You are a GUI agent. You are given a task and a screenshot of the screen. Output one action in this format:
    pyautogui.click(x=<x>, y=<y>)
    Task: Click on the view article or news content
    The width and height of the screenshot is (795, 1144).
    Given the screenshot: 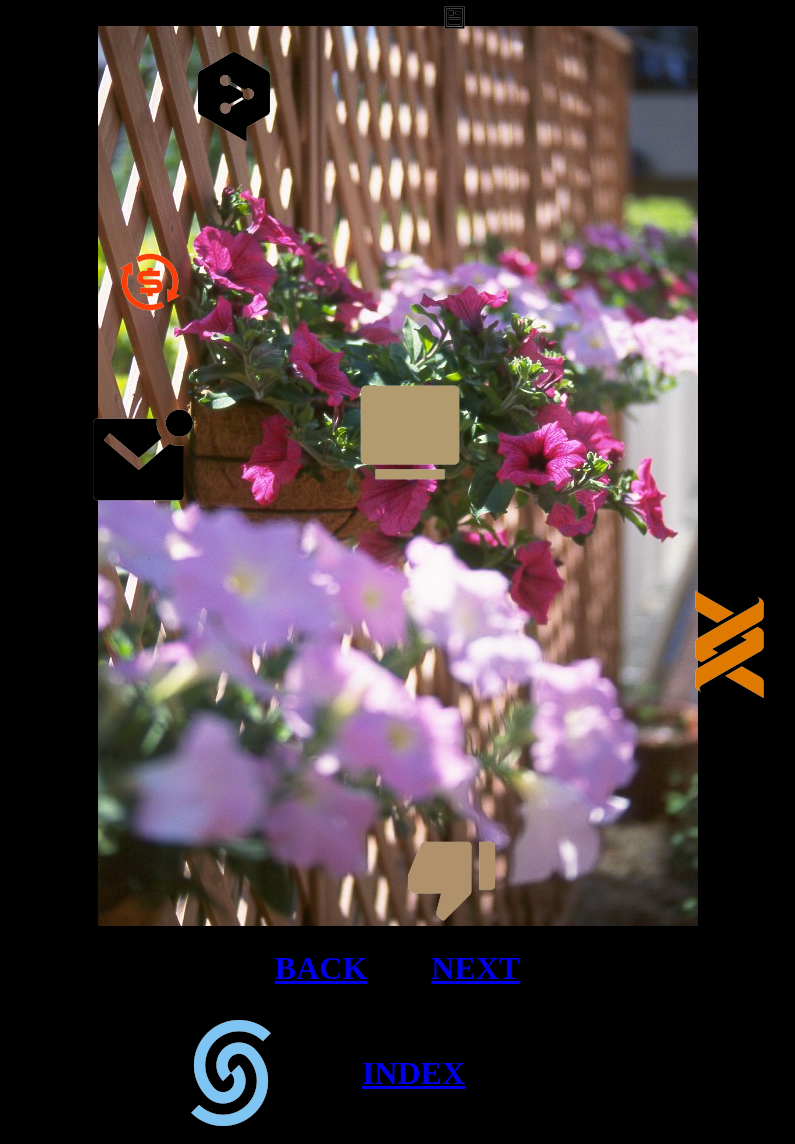 What is the action you would take?
    pyautogui.click(x=454, y=17)
    